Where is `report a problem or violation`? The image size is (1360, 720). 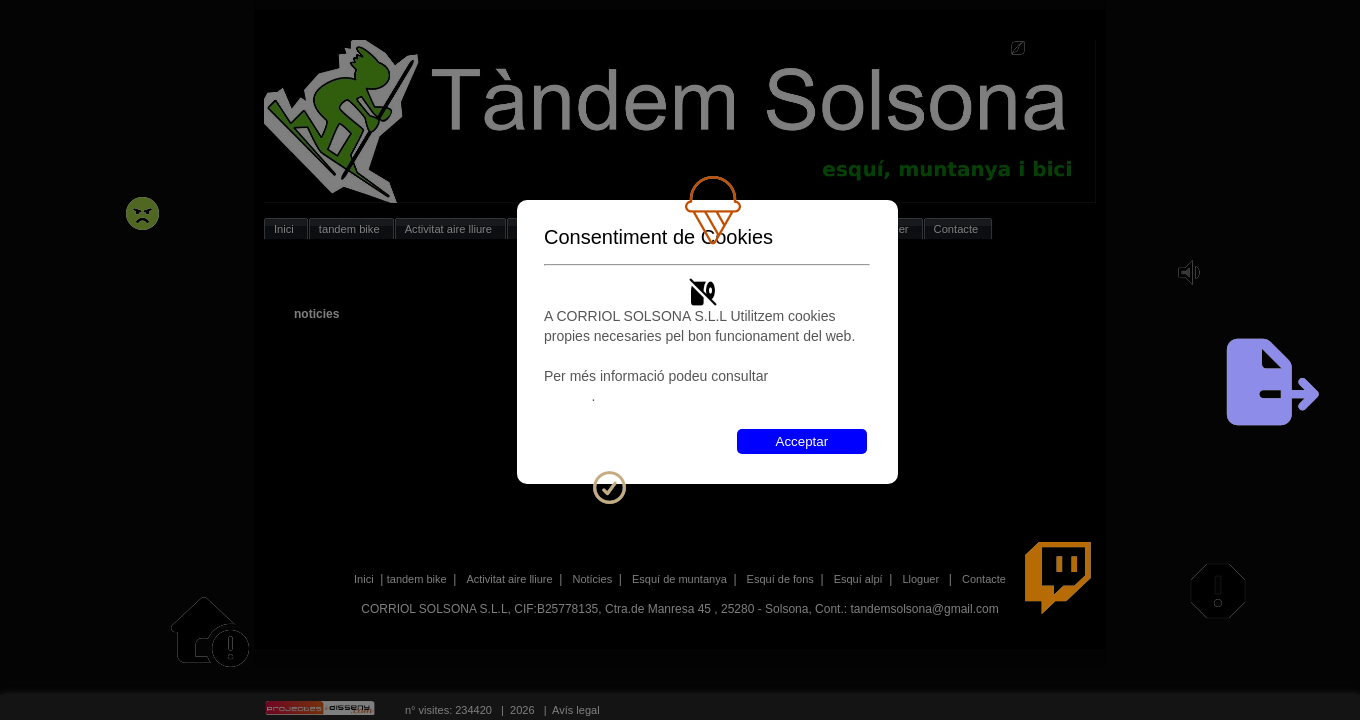
report a problem or violation is located at coordinates (1218, 591).